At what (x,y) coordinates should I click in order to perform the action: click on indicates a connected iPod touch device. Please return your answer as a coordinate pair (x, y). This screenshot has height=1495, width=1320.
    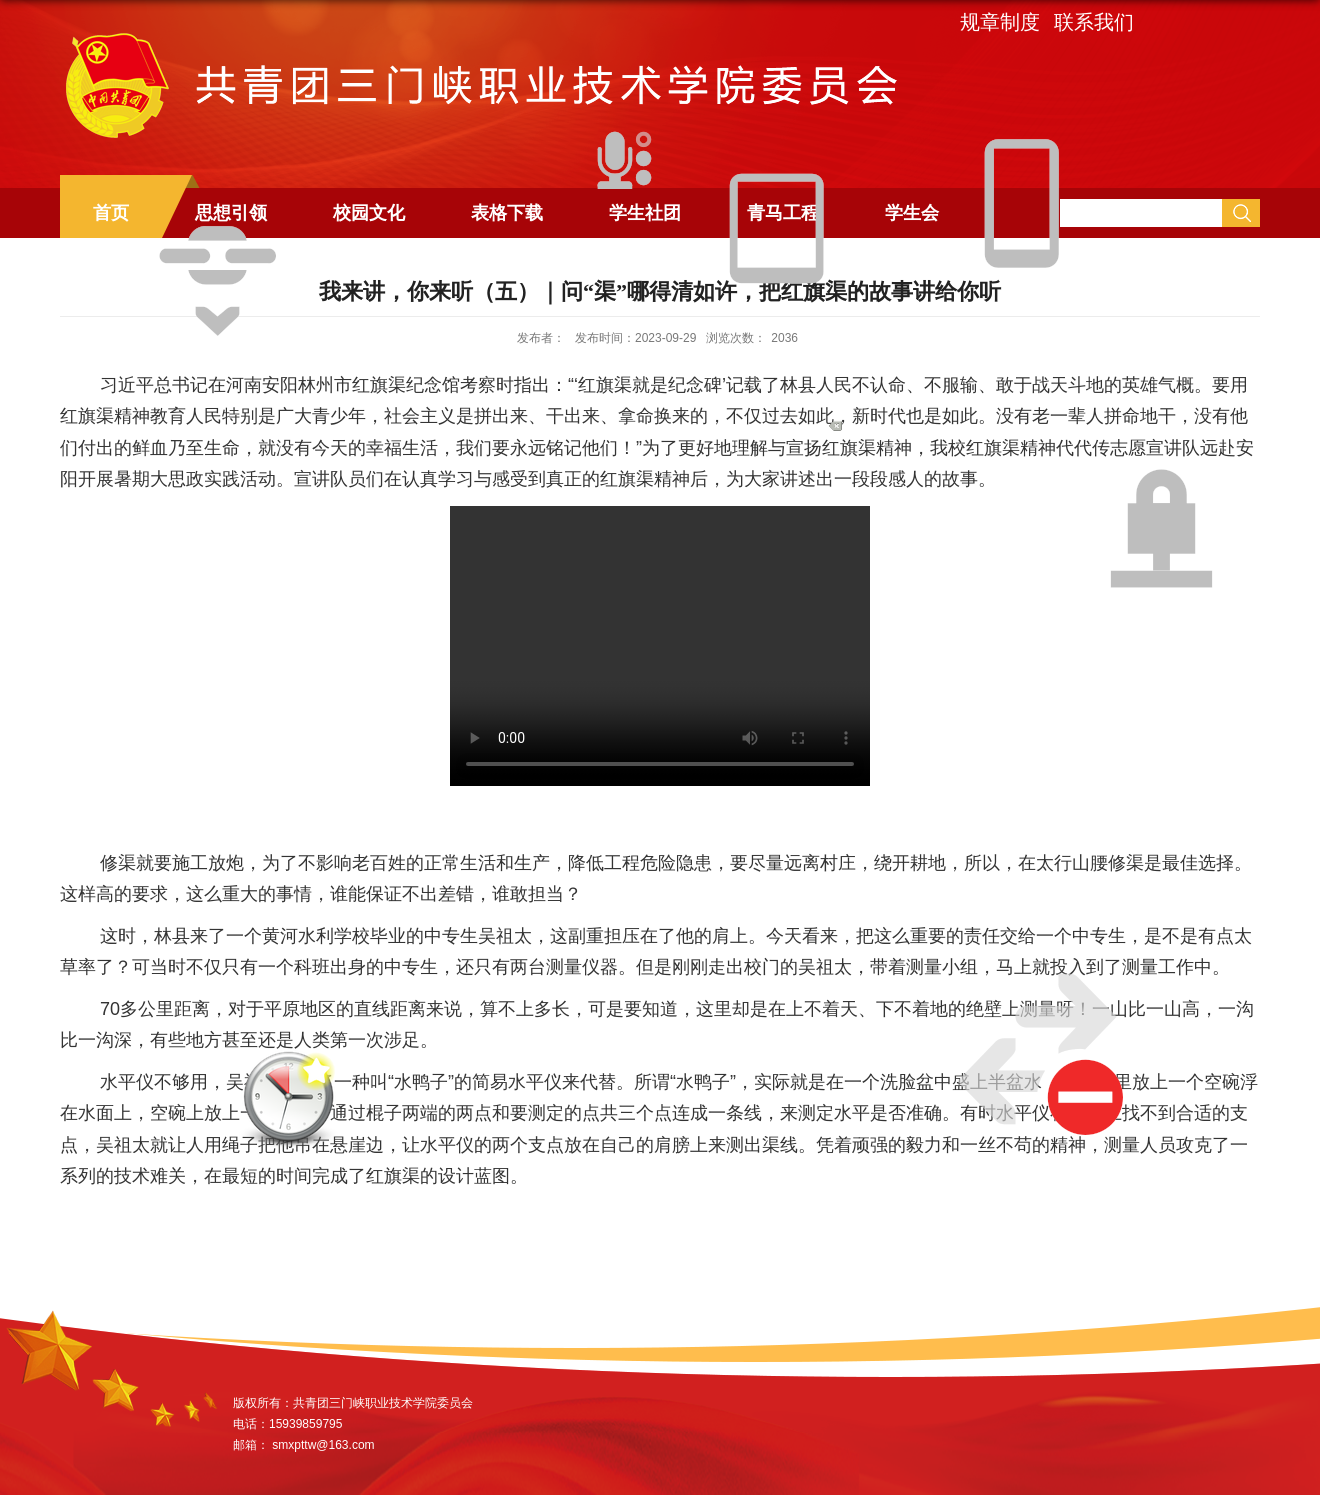
    Looking at the image, I should click on (1021, 203).